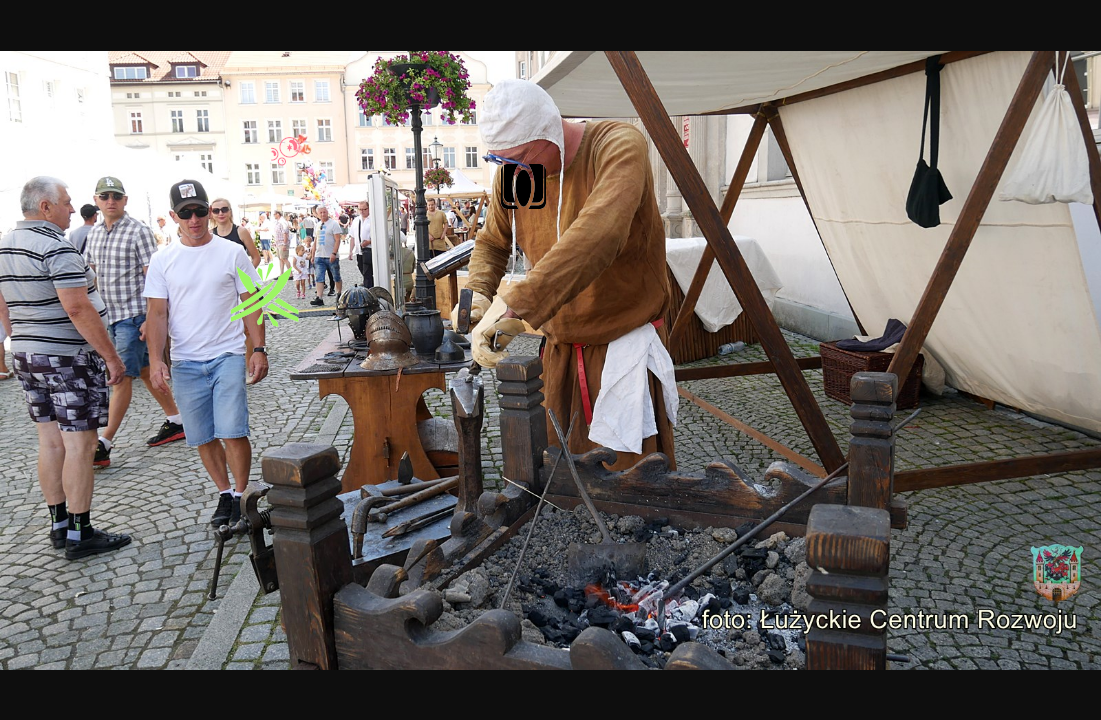  What do you see at coordinates (285, 151) in the screenshot?
I see `dragon ball collectible items in a game interface` at bounding box center [285, 151].